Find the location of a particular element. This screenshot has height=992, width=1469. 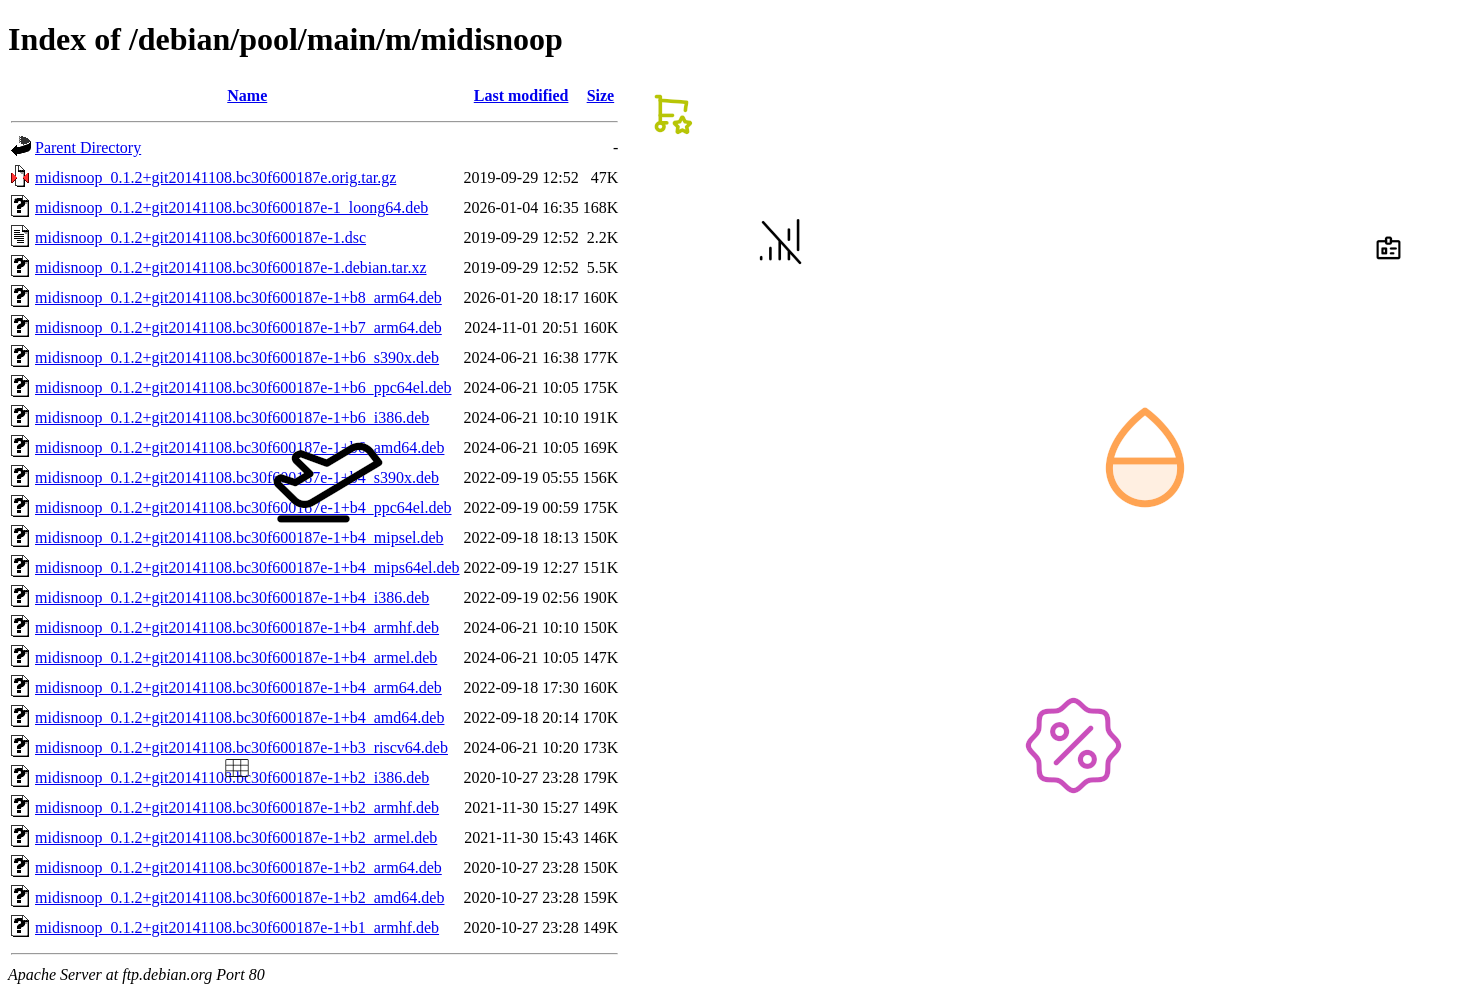

indicates no cellular signal or network connection is located at coordinates (781, 242).